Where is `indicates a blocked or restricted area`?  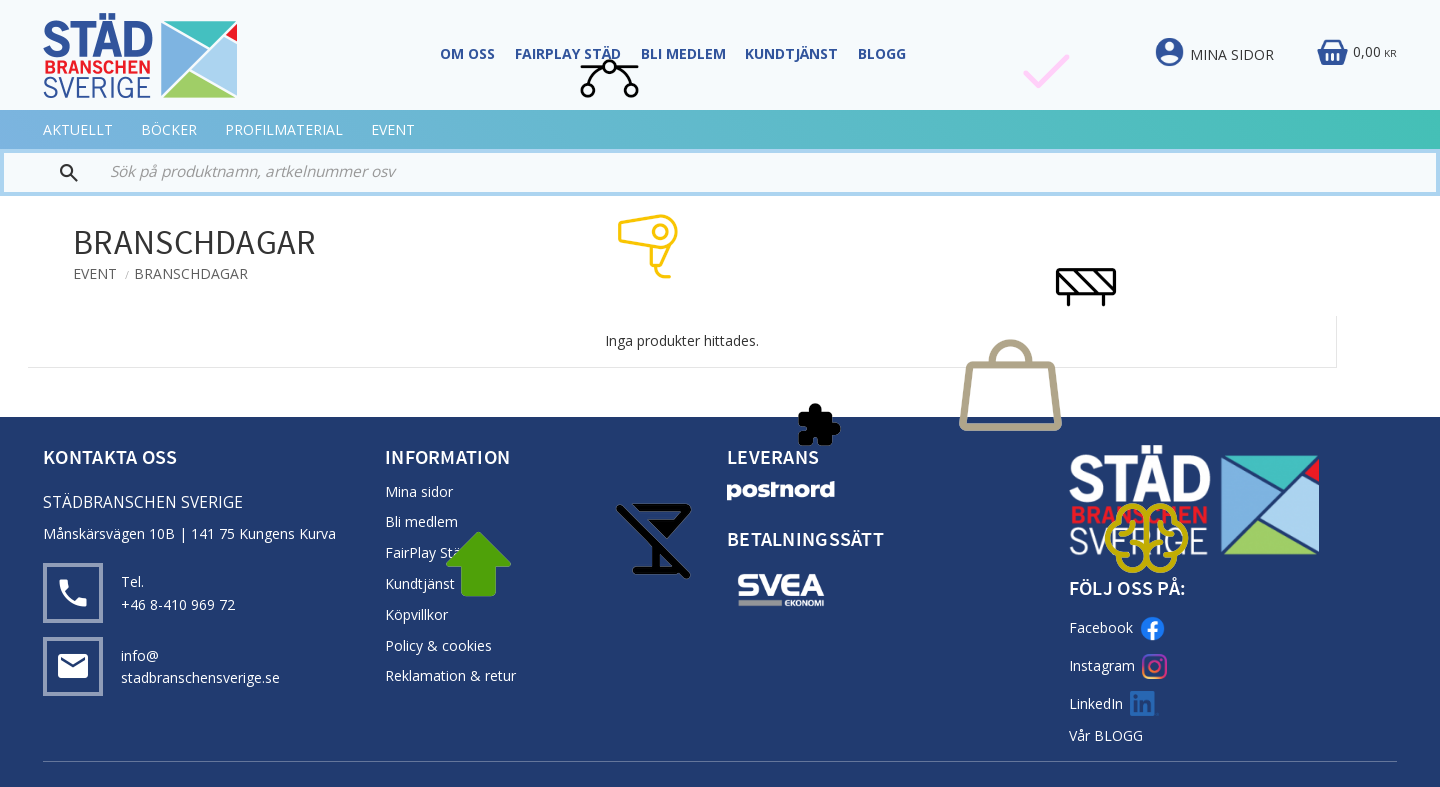
indicates a blocked or restricted area is located at coordinates (1086, 285).